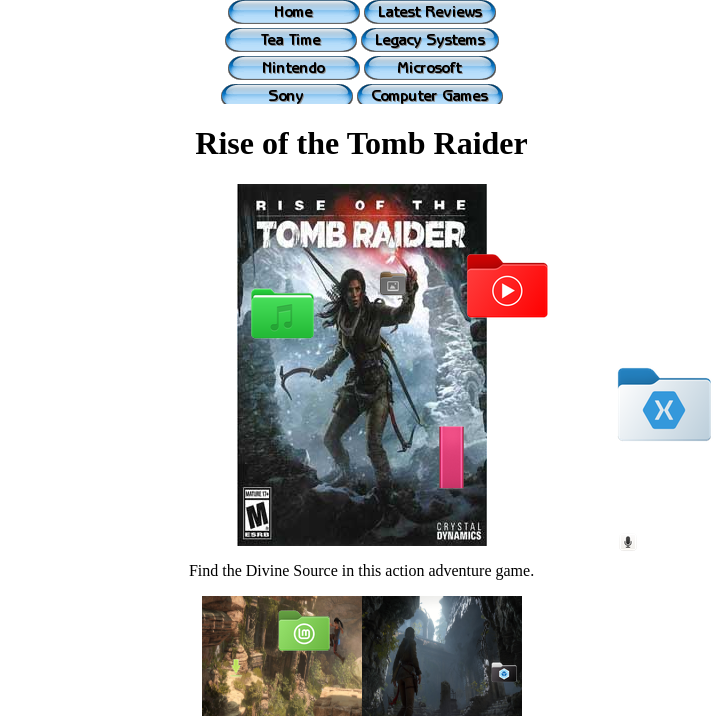  I want to click on access microphone settings, so click(628, 542).